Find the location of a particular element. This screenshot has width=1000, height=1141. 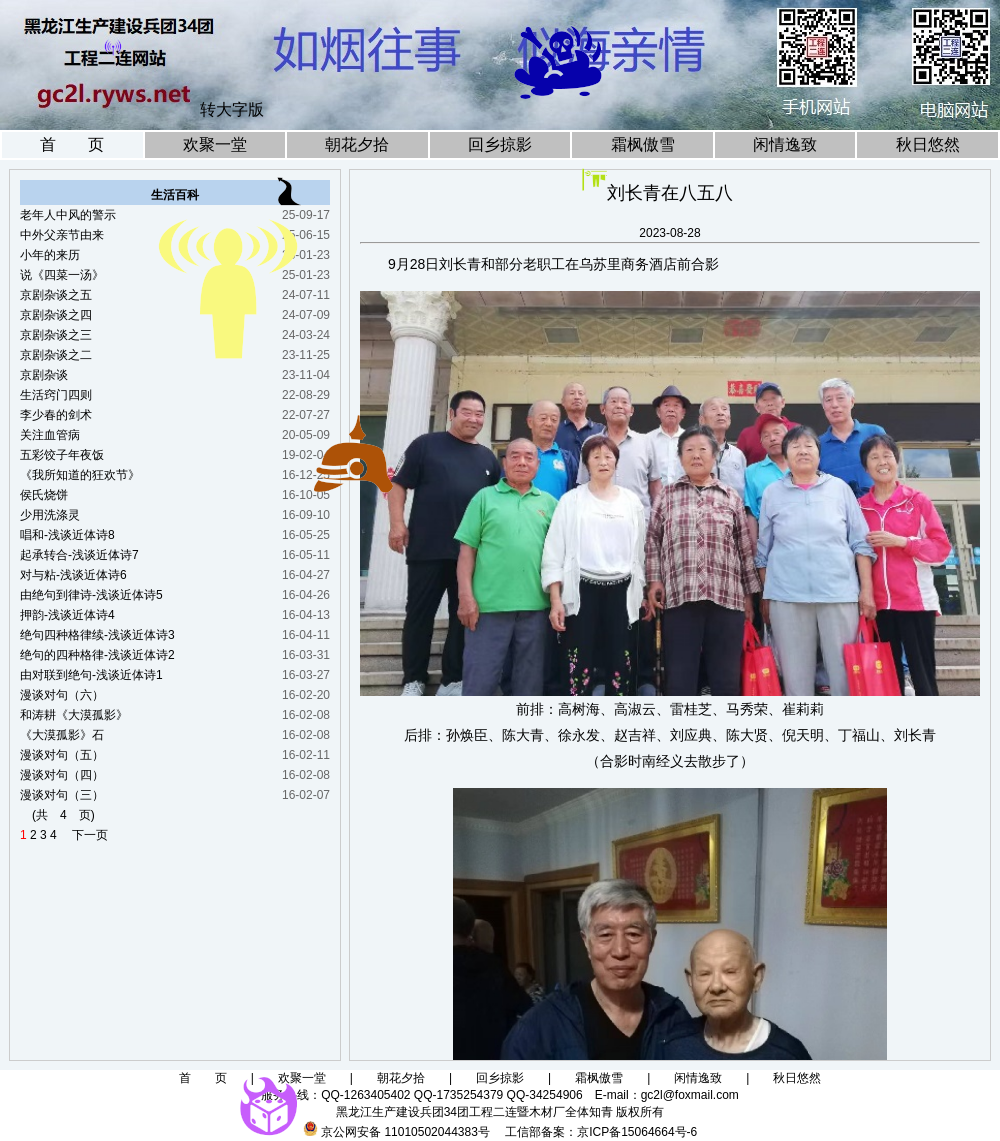

indicates hazardous or toxic content is located at coordinates (558, 55).